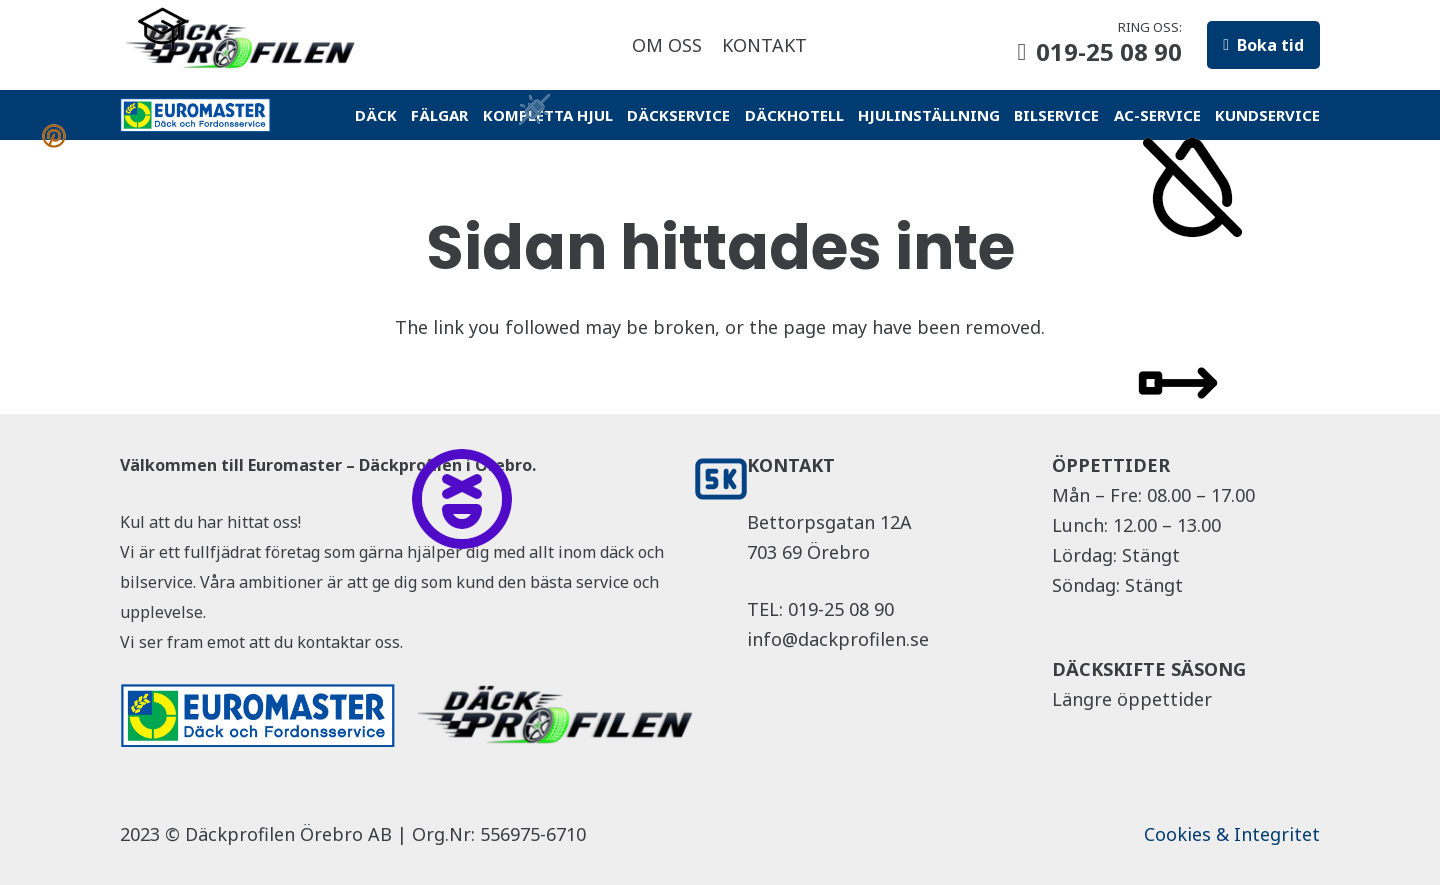  I want to click on react with a laughing emoji, so click(462, 499).